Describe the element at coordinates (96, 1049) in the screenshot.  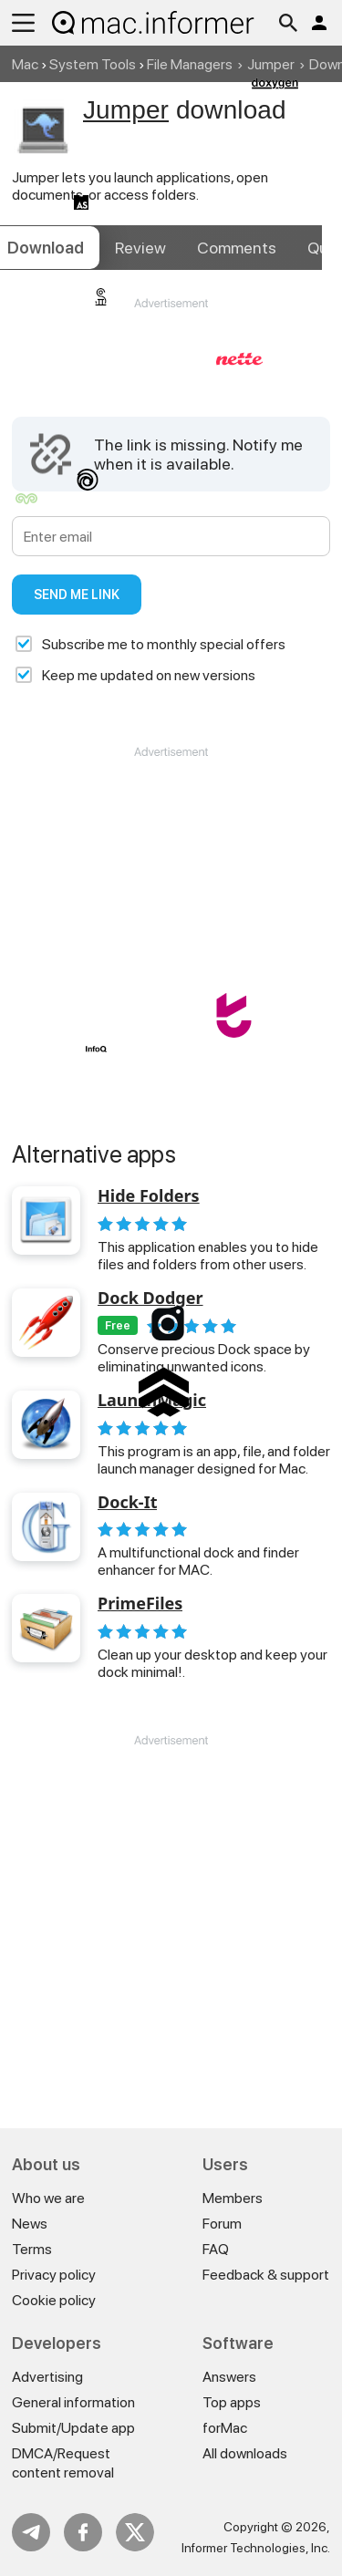
I see `visit the InfoQ website` at that location.